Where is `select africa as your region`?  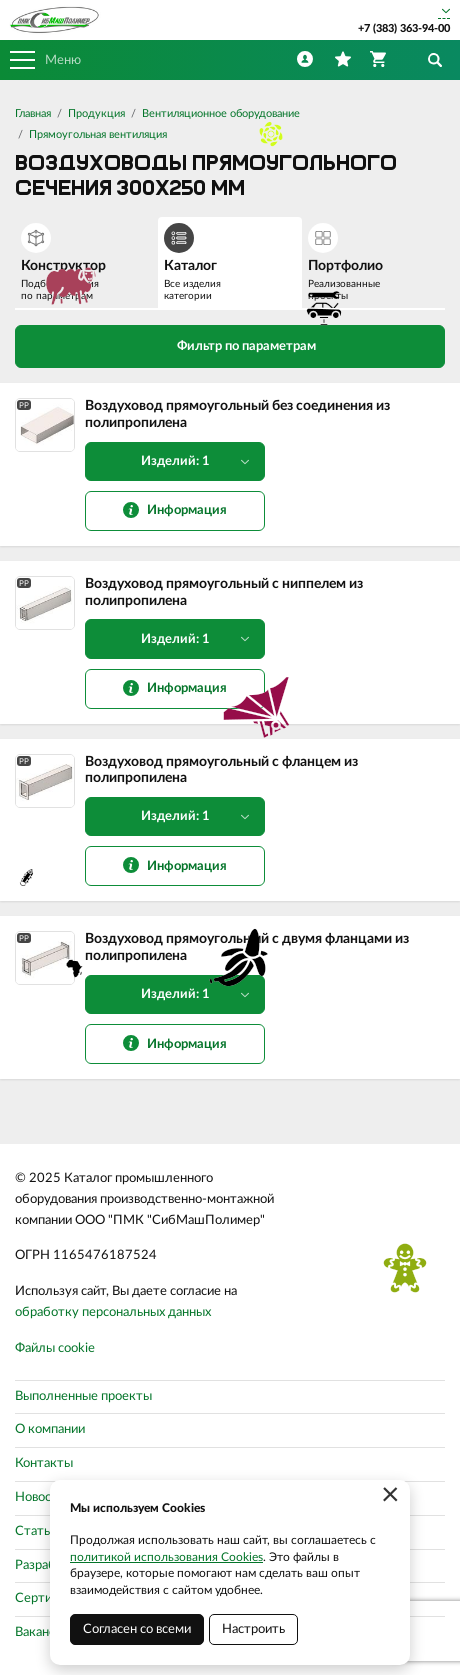
select africa as your region is located at coordinates (74, 968).